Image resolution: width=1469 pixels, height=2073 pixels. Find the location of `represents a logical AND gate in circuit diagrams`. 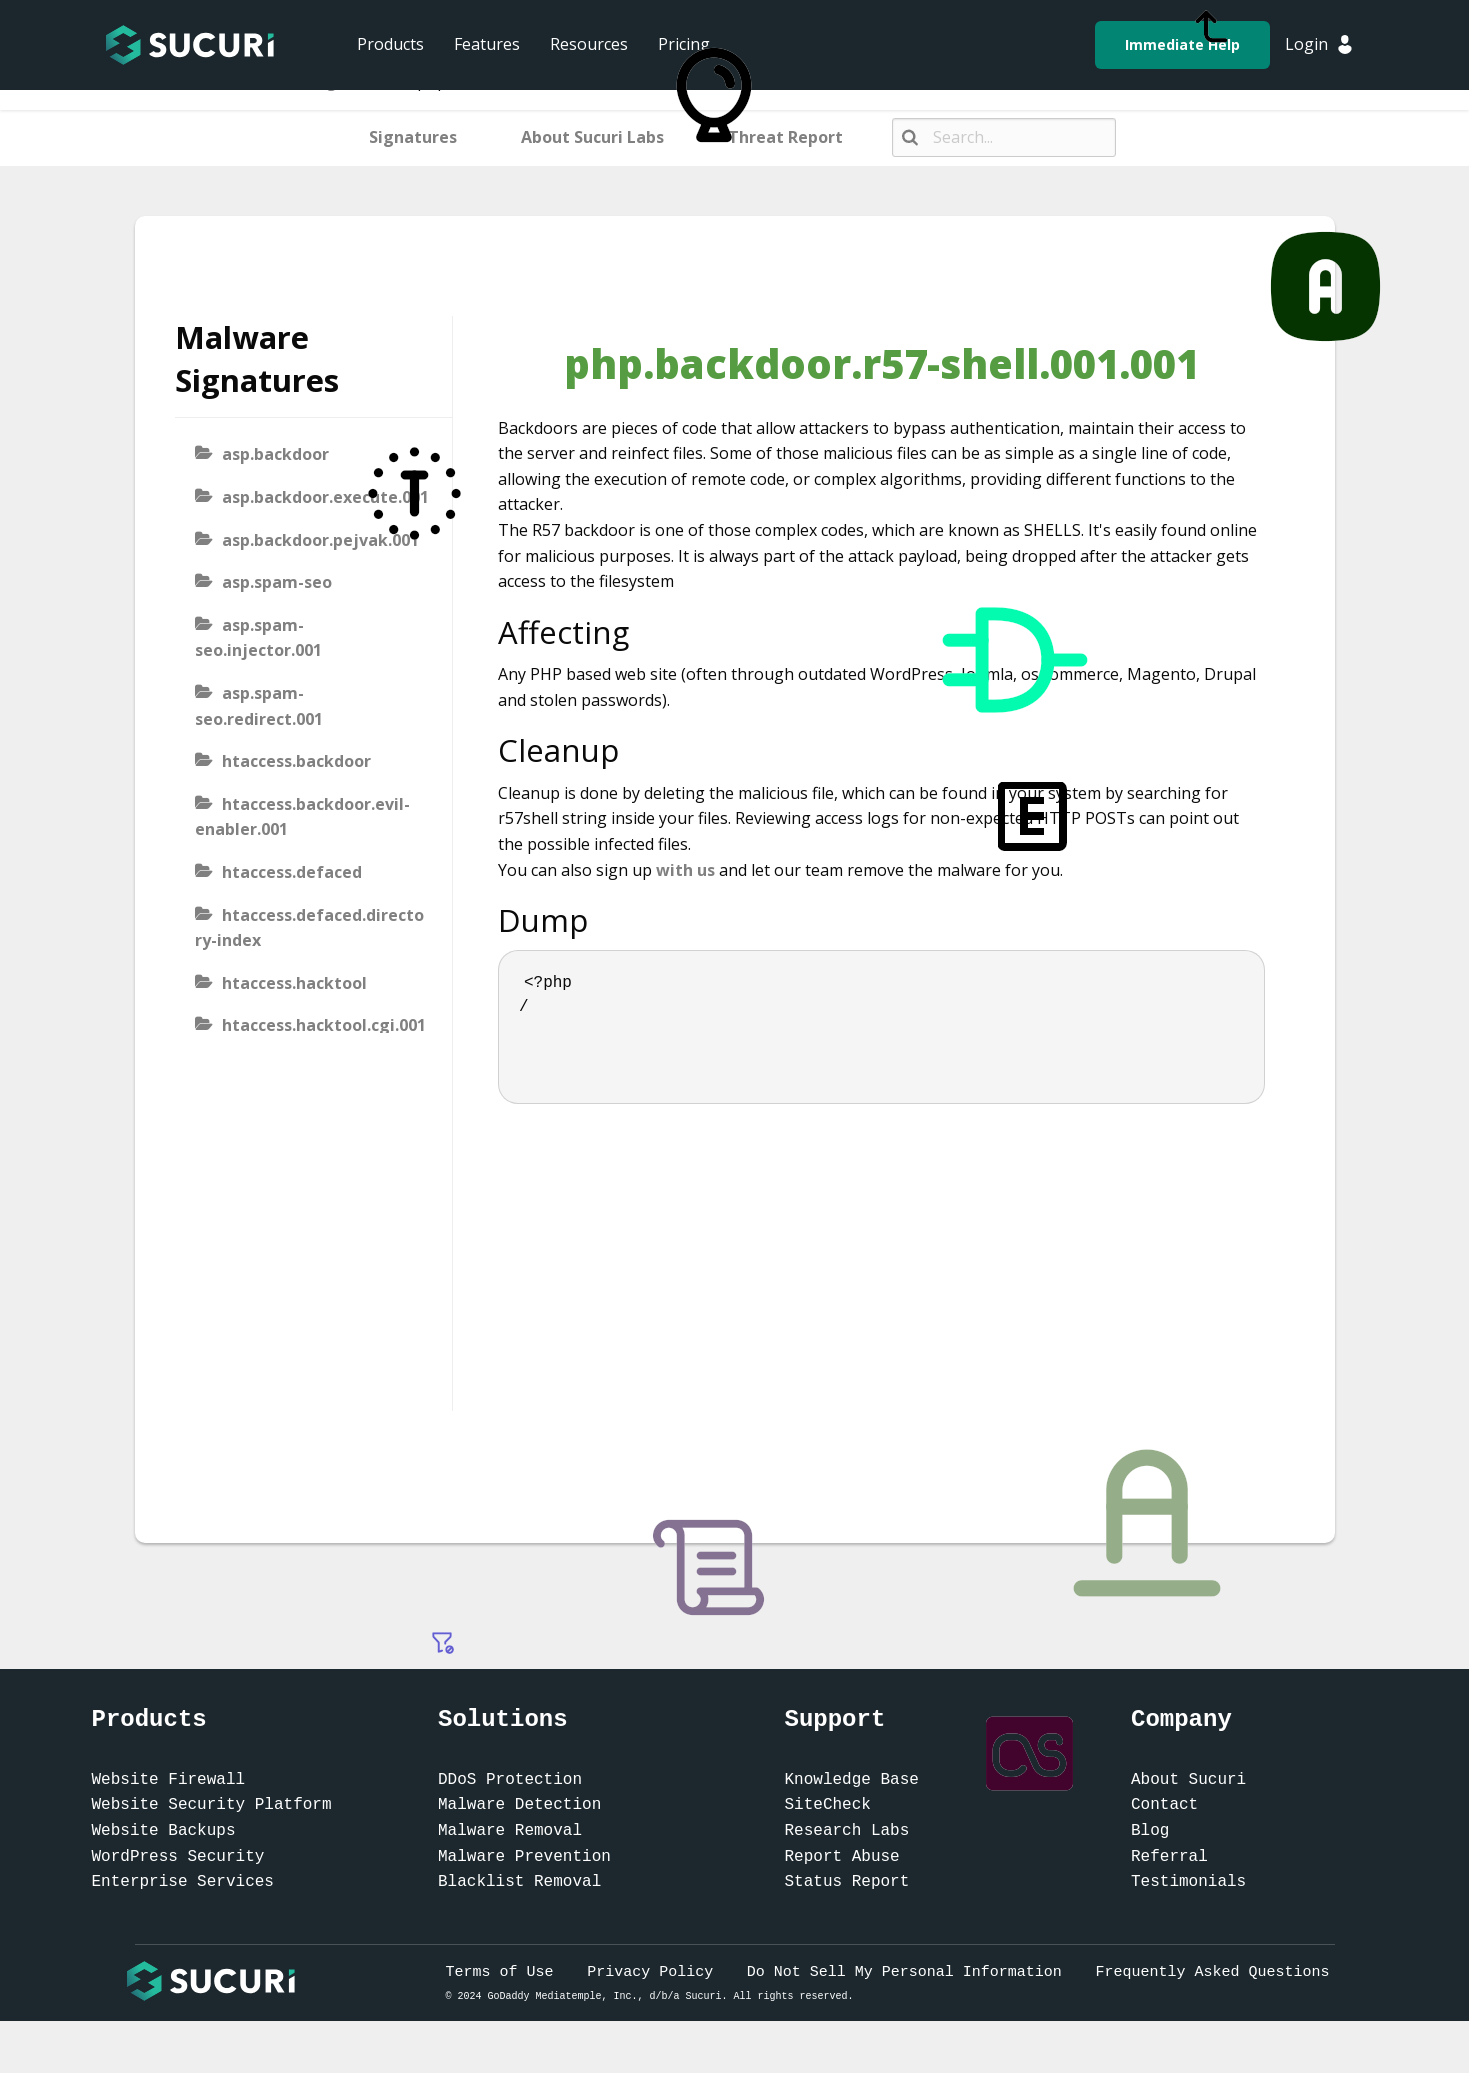

represents a logical AND gate in circuit diagrams is located at coordinates (1015, 660).